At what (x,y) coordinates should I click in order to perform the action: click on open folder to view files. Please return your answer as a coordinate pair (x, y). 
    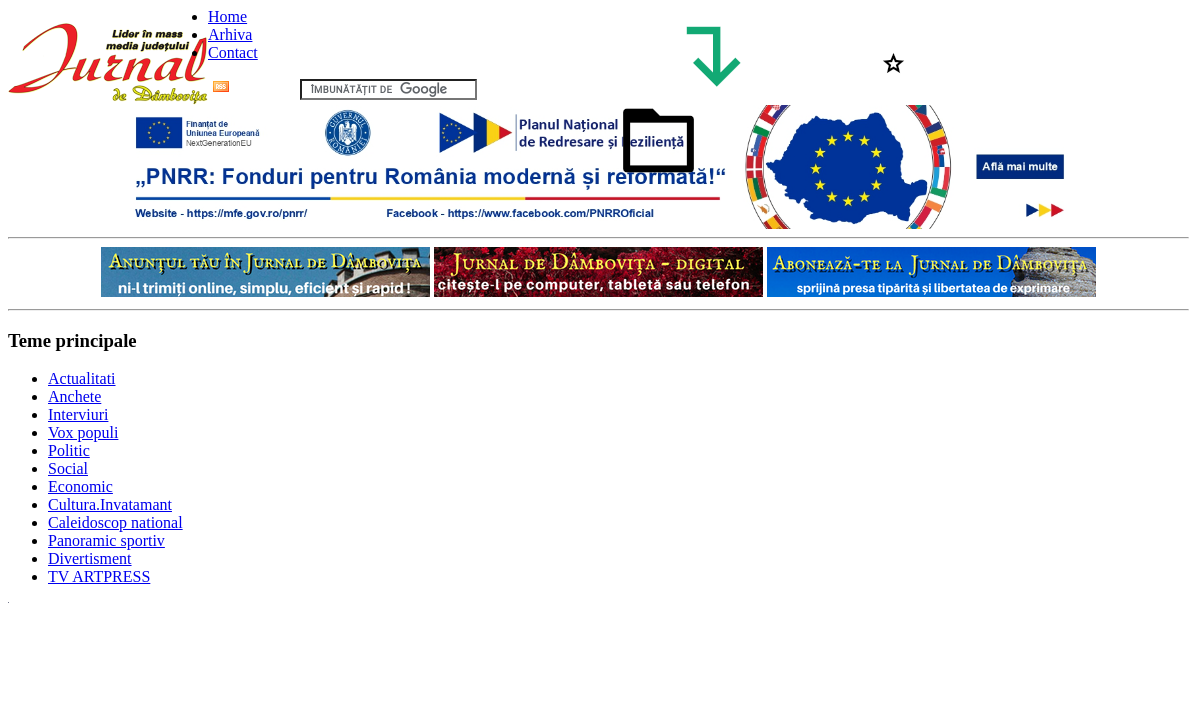
    Looking at the image, I should click on (658, 140).